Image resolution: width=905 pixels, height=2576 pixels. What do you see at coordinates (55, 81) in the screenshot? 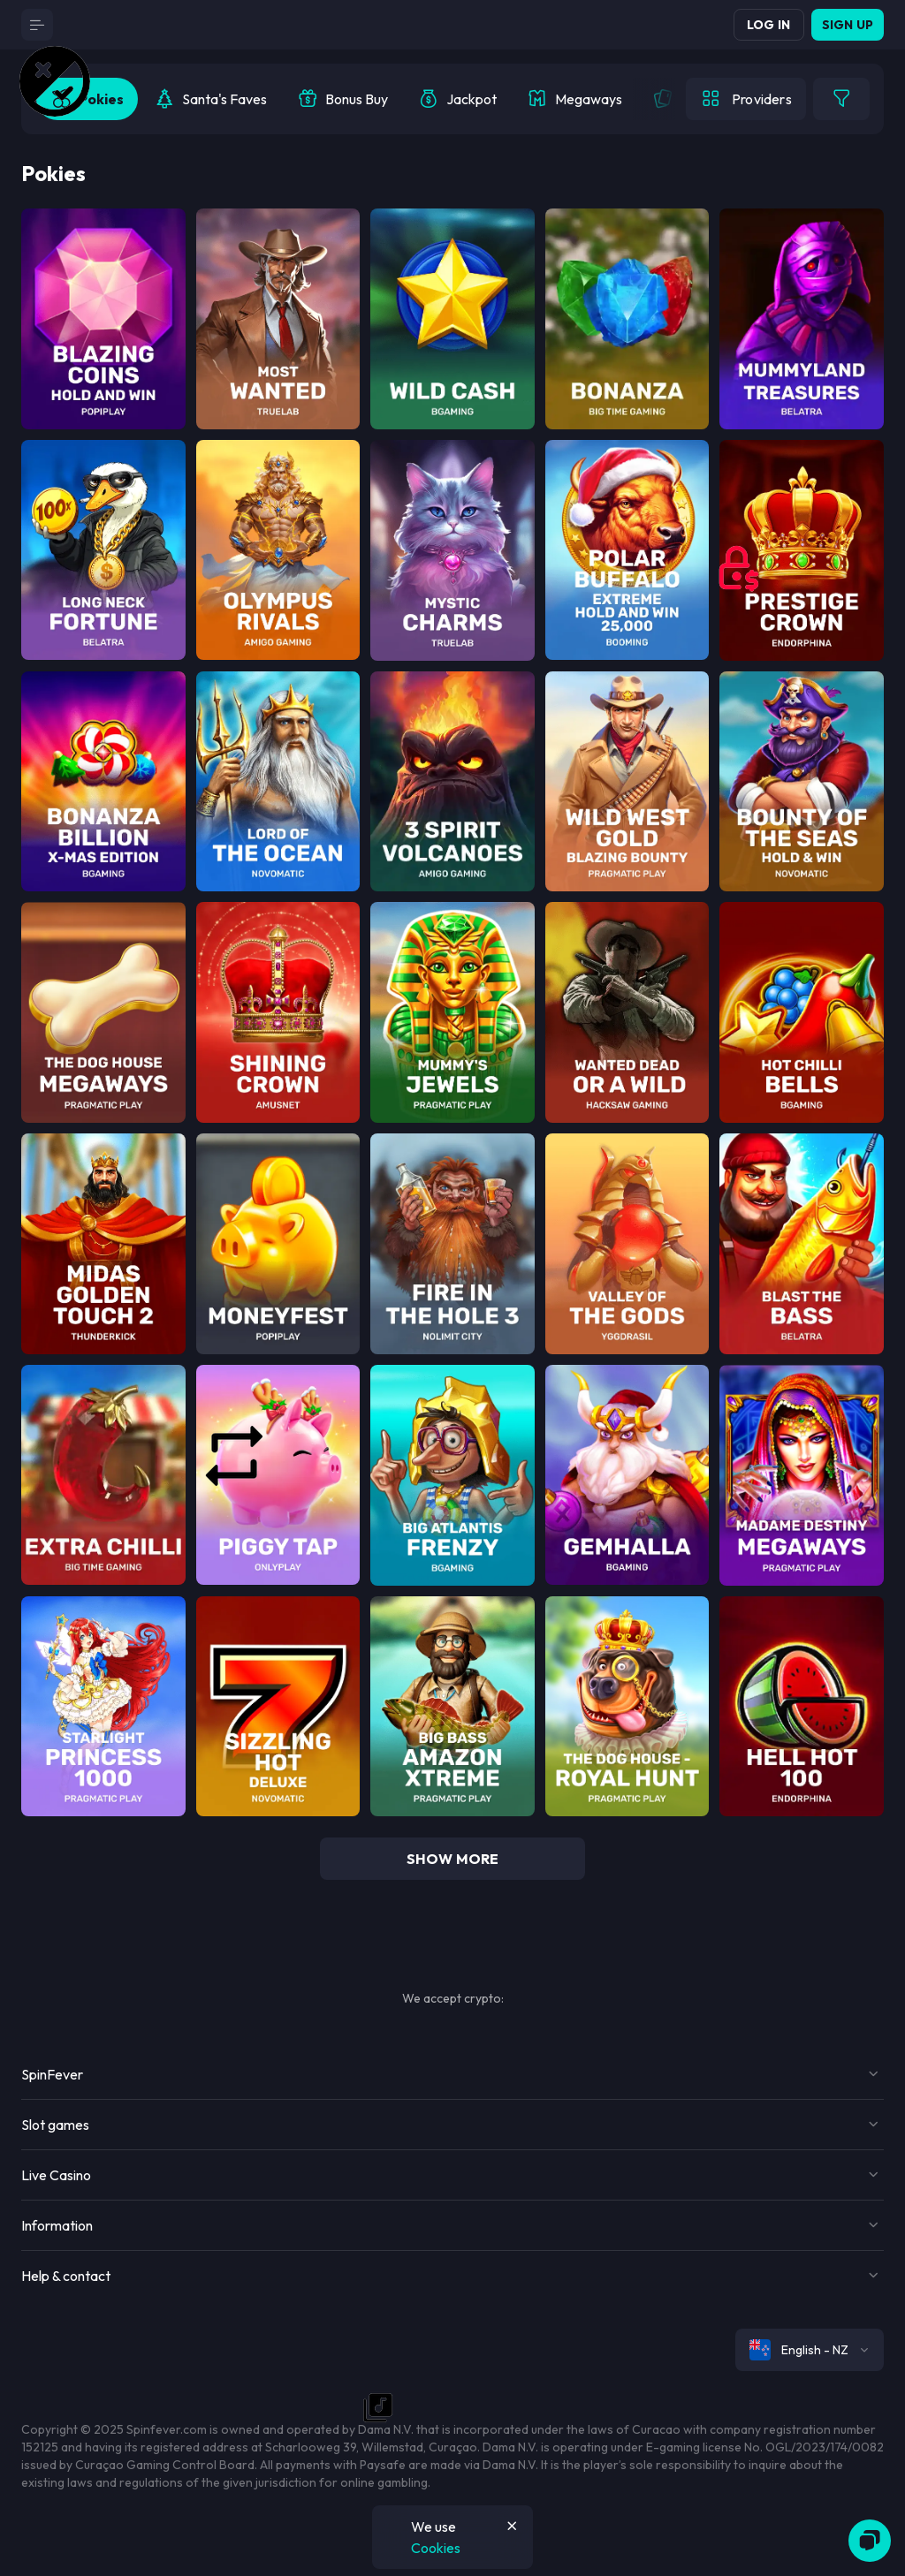
I see `indicates an unstable or inconsistent status` at bounding box center [55, 81].